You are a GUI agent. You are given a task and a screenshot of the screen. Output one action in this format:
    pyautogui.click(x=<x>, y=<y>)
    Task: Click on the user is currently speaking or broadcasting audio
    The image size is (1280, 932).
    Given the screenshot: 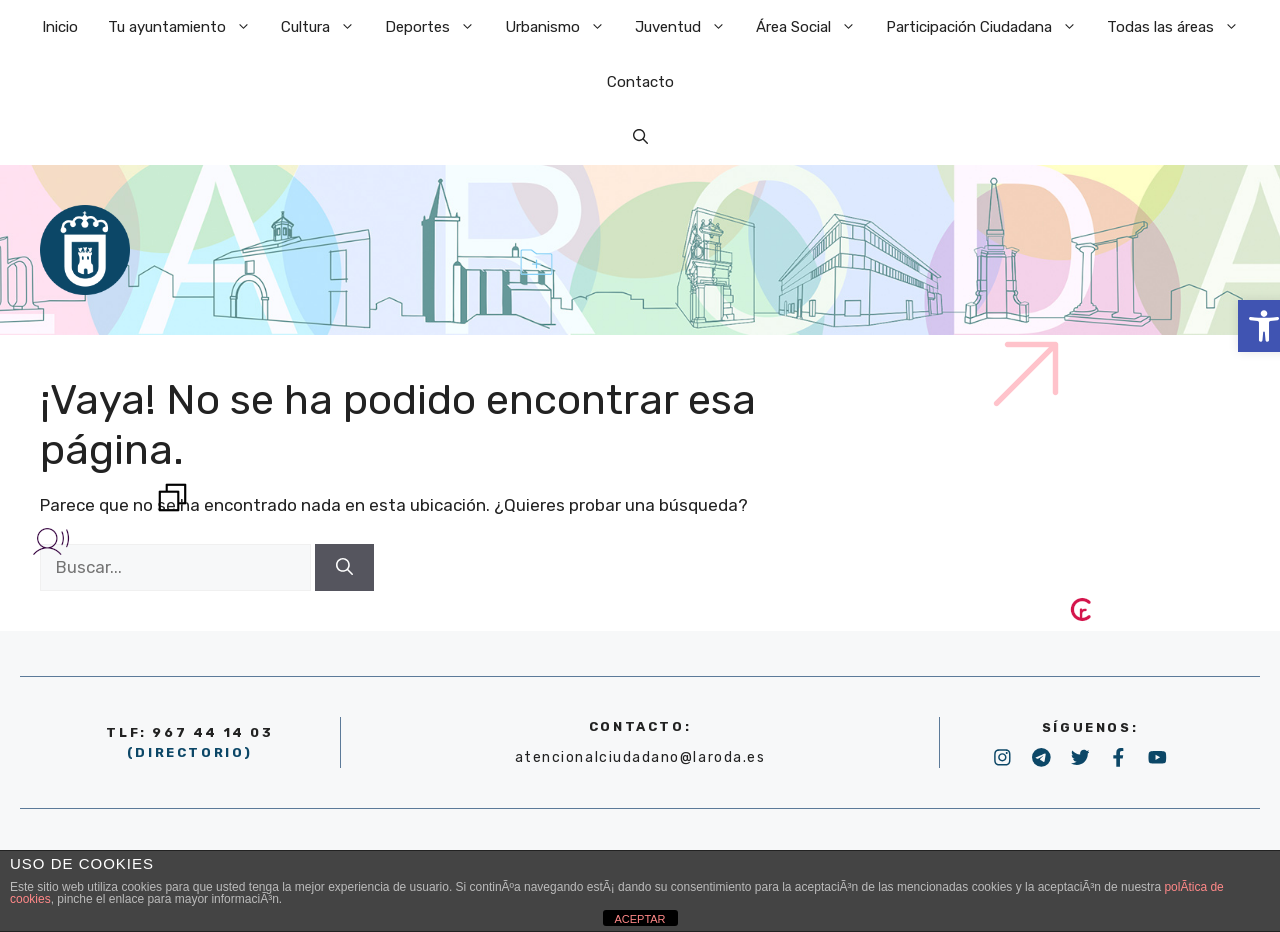 What is the action you would take?
    pyautogui.click(x=50, y=541)
    